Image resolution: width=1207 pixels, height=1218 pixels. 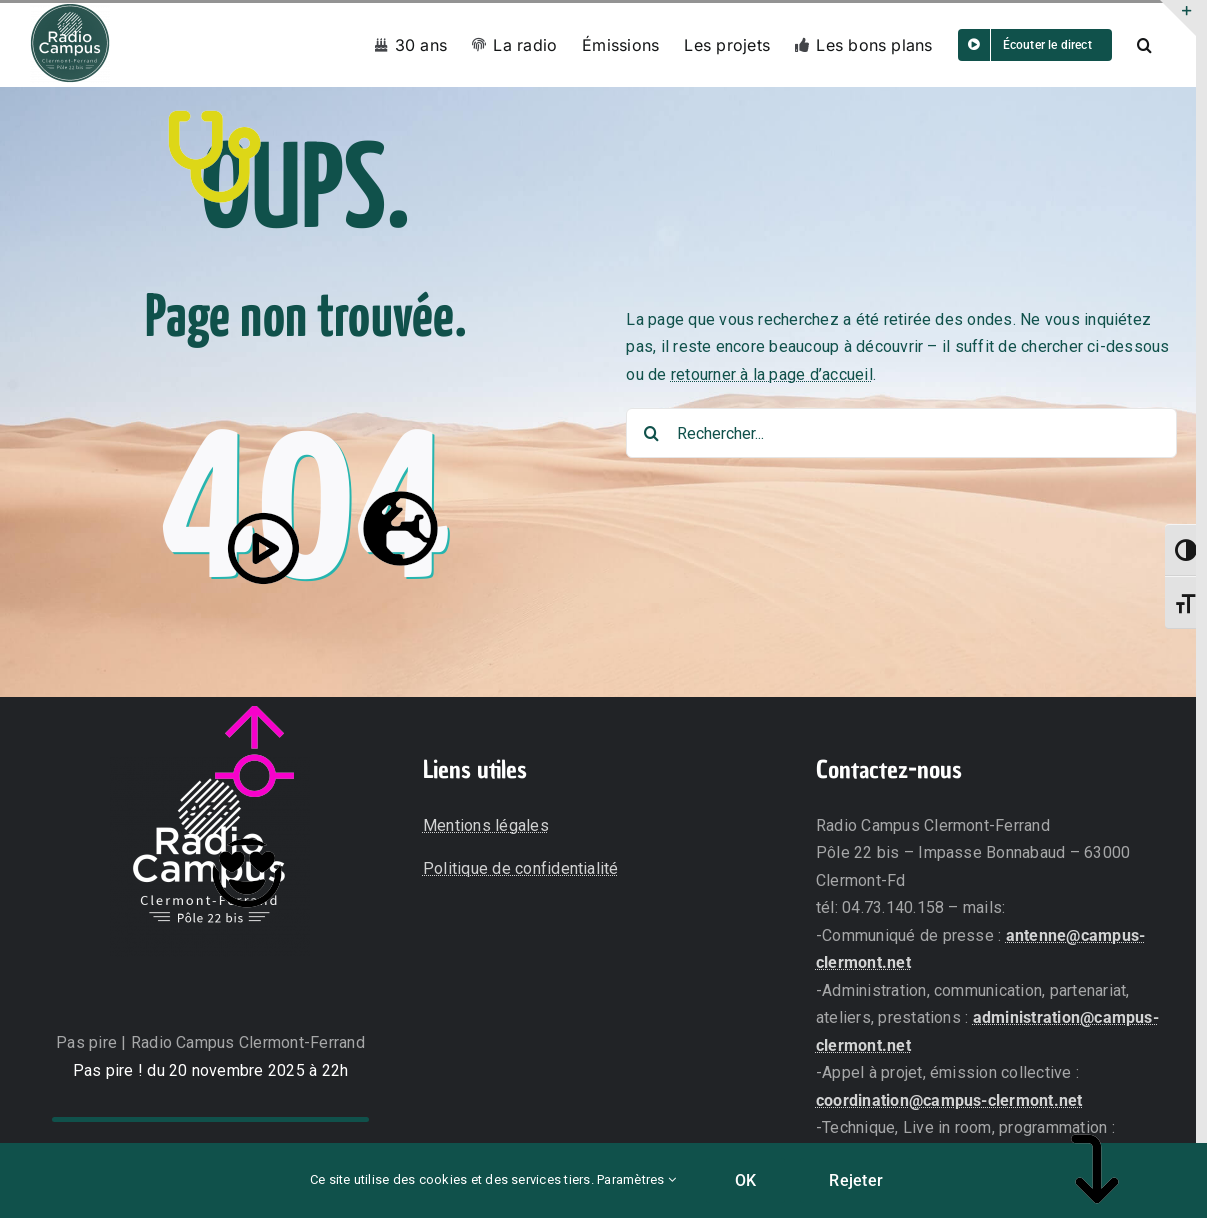 I want to click on move item down in a list, so click(x=1097, y=1169).